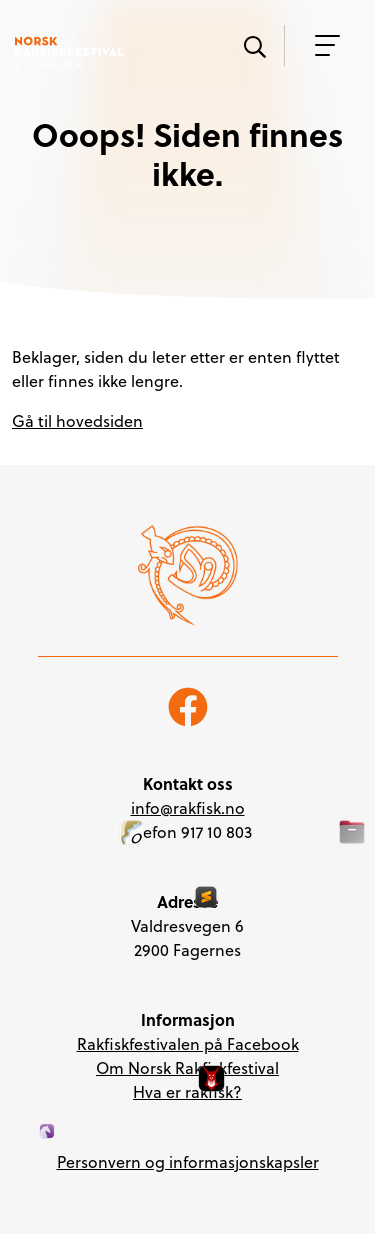 The image size is (375, 1234). Describe the element at coordinates (211, 1078) in the screenshot. I see `launch dungeon keeper game` at that location.